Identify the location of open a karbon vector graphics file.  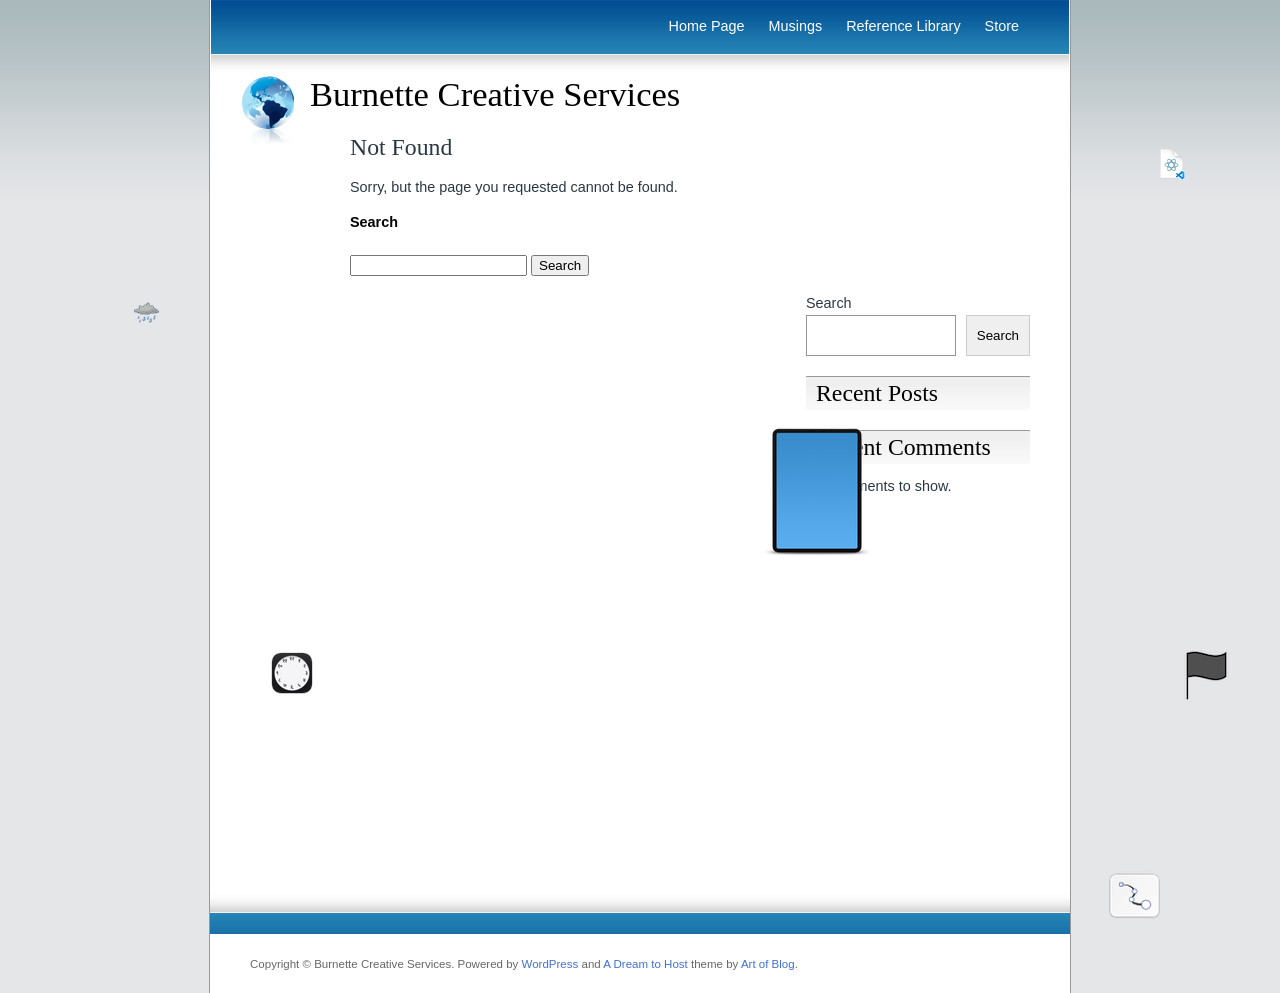
(1134, 894).